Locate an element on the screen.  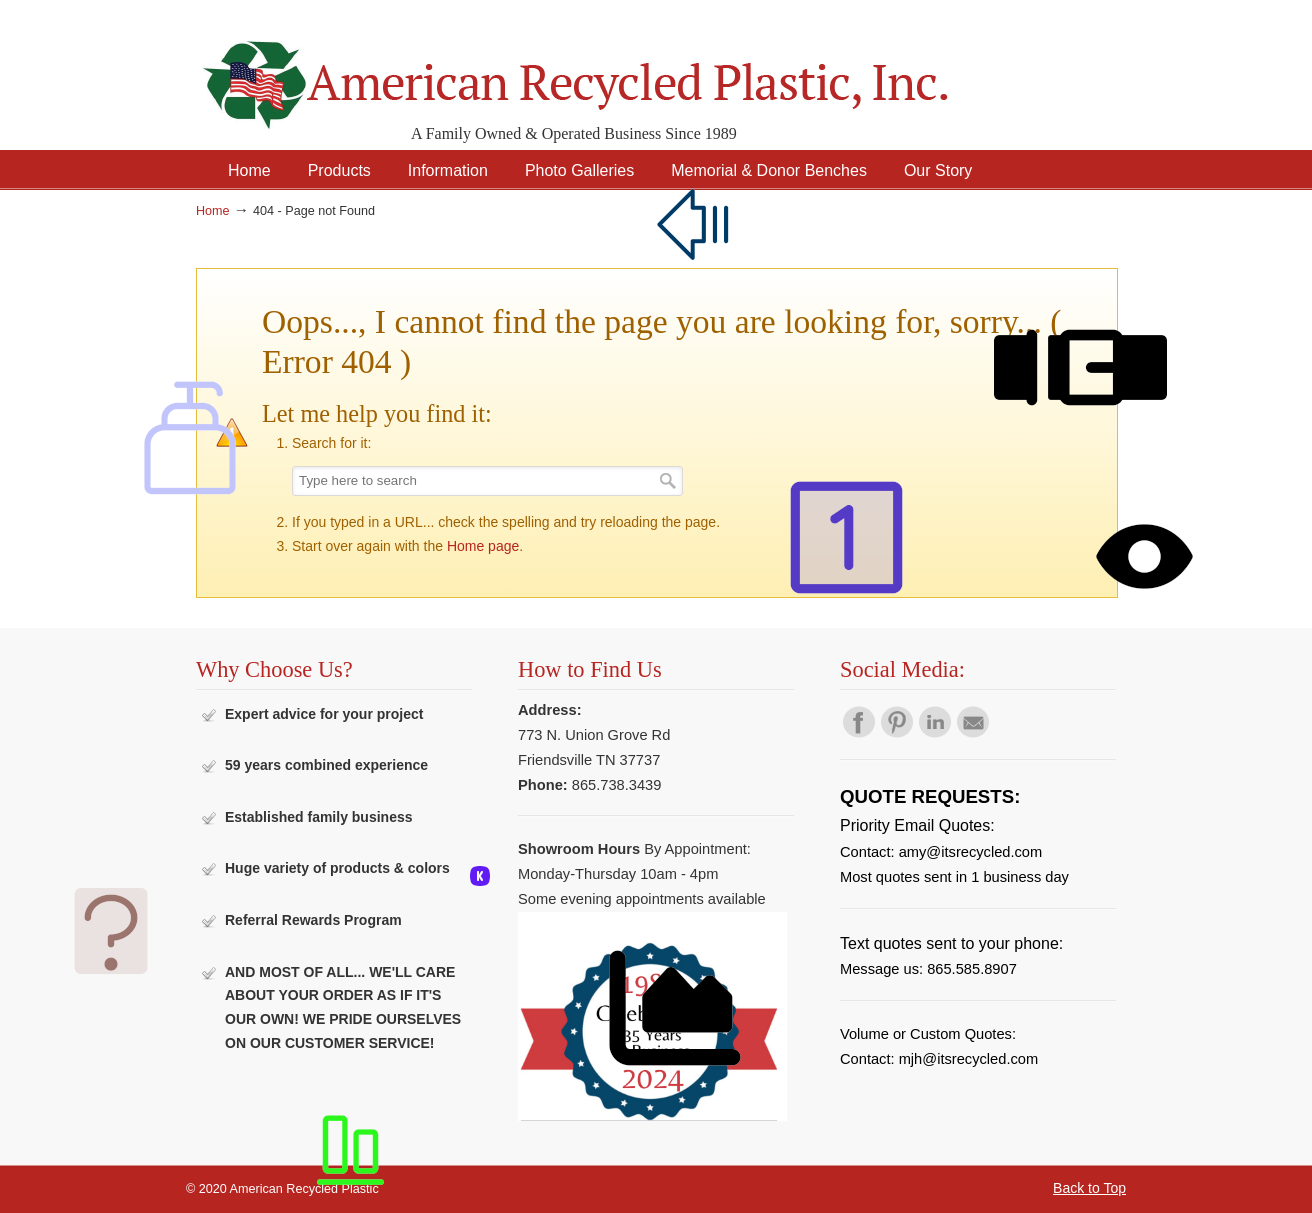
indicates items starting with the letter K is located at coordinates (480, 876).